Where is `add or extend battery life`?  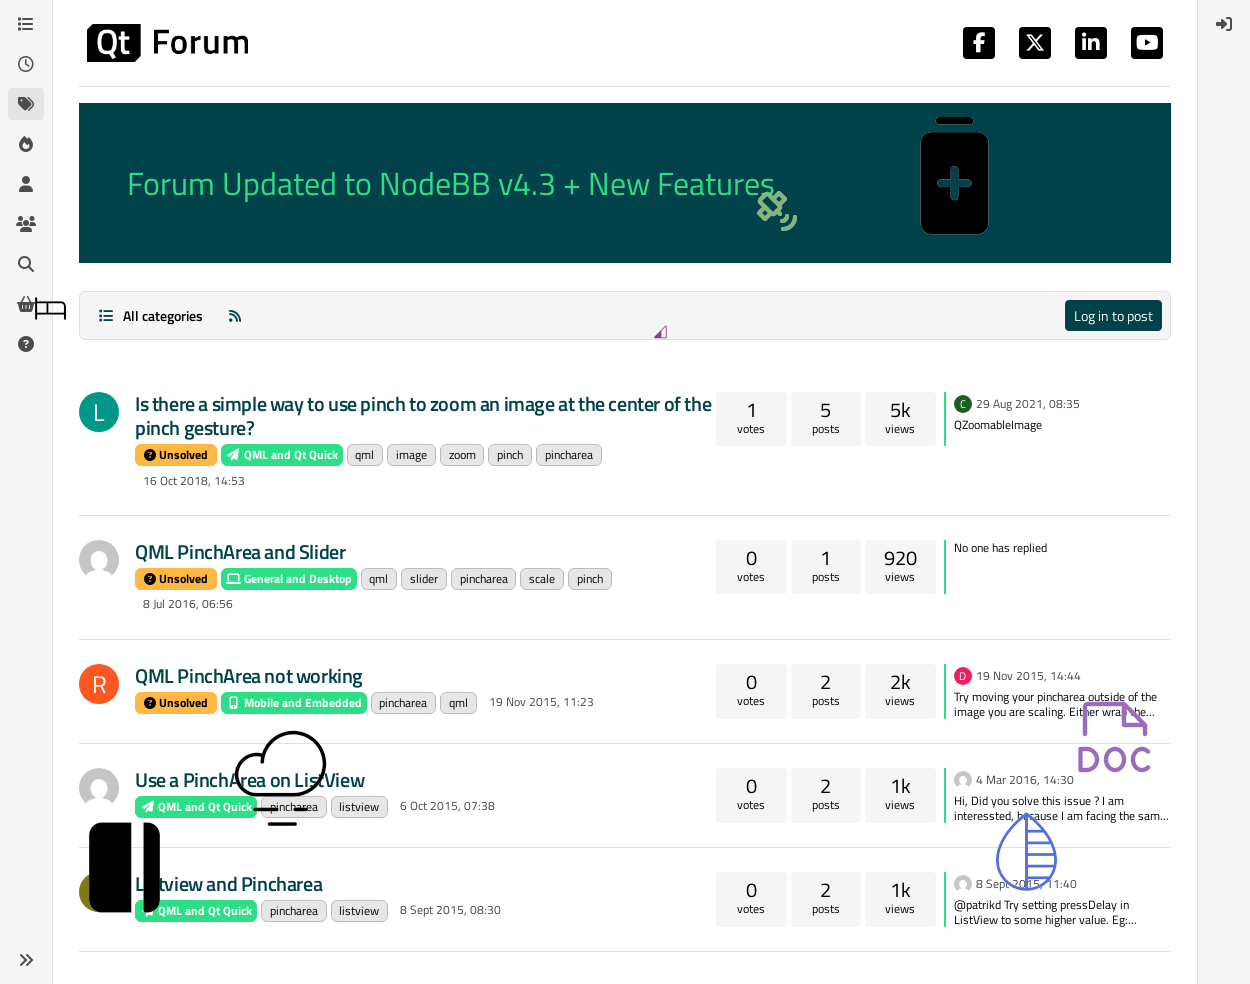 add or extend battery life is located at coordinates (954, 177).